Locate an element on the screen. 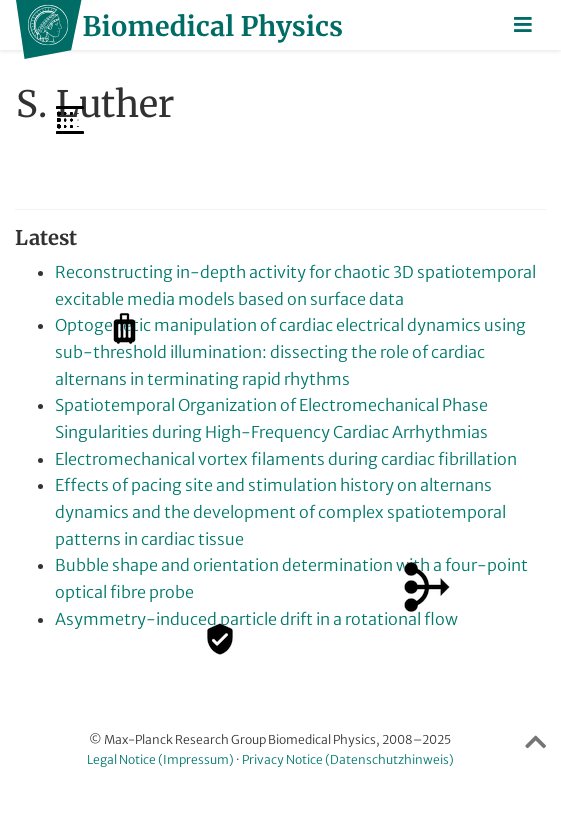  access travel or trip information is located at coordinates (124, 328).